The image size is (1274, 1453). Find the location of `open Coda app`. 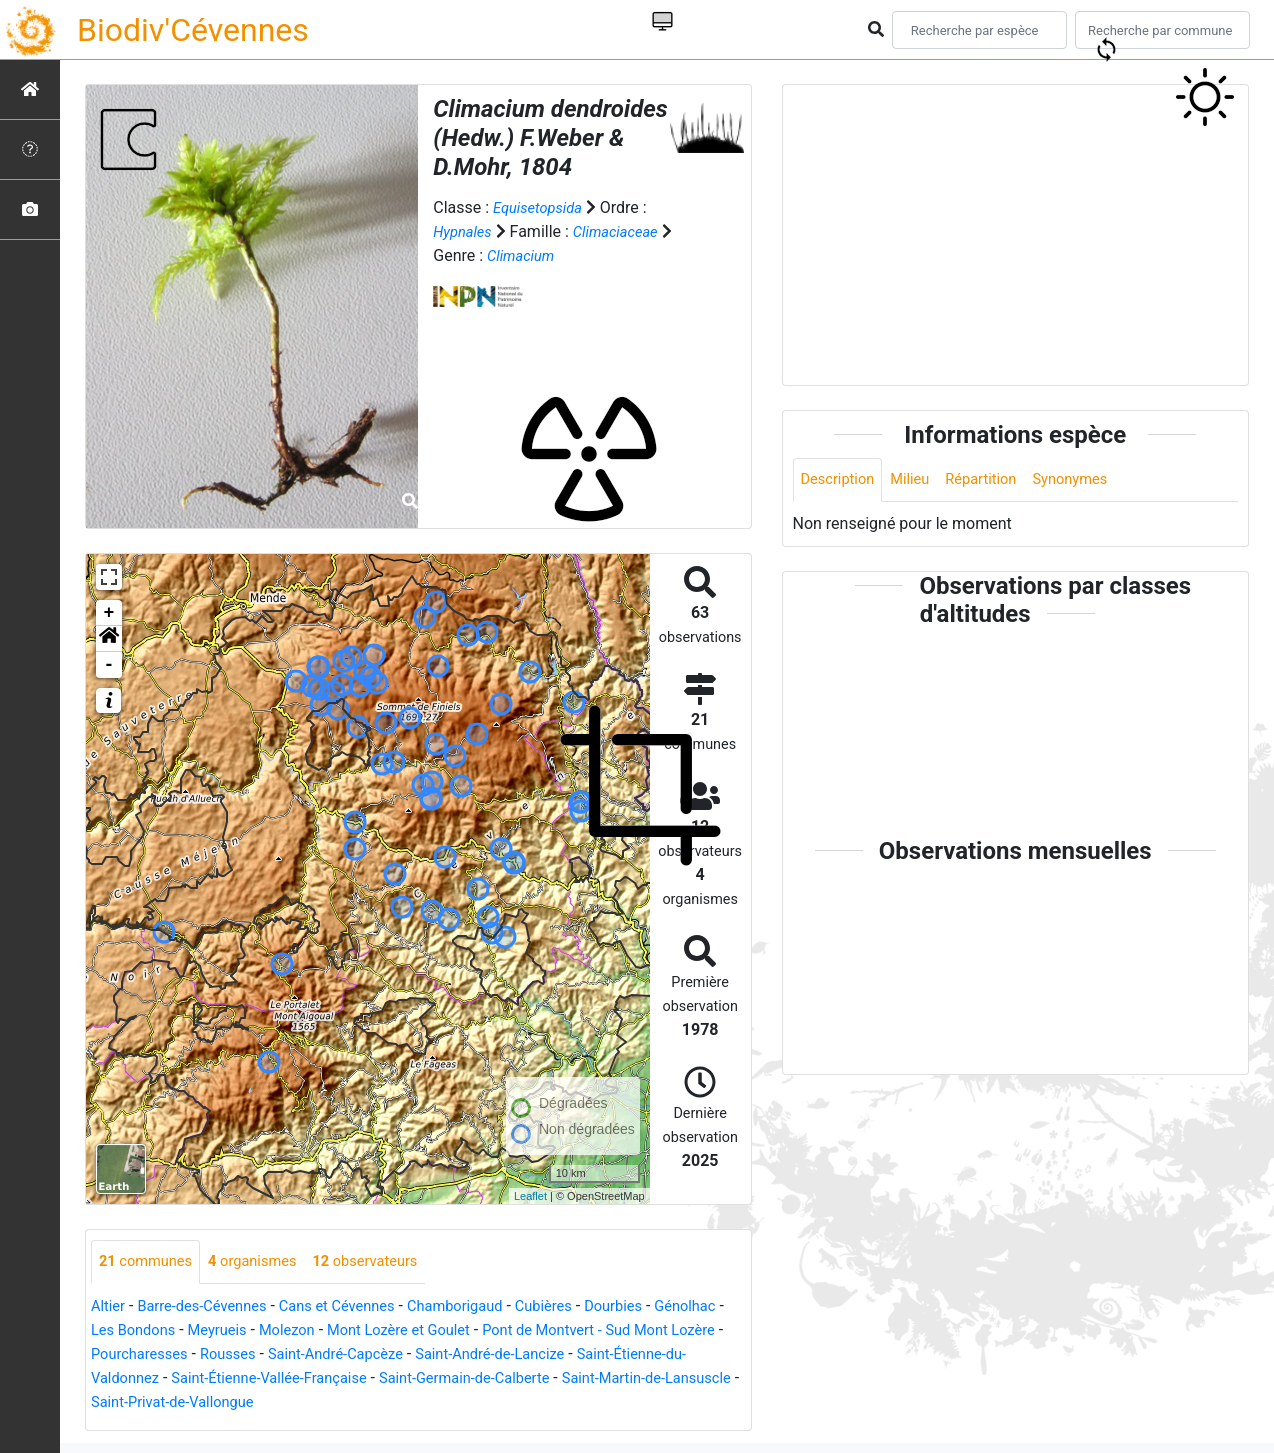

open Coda app is located at coordinates (128, 139).